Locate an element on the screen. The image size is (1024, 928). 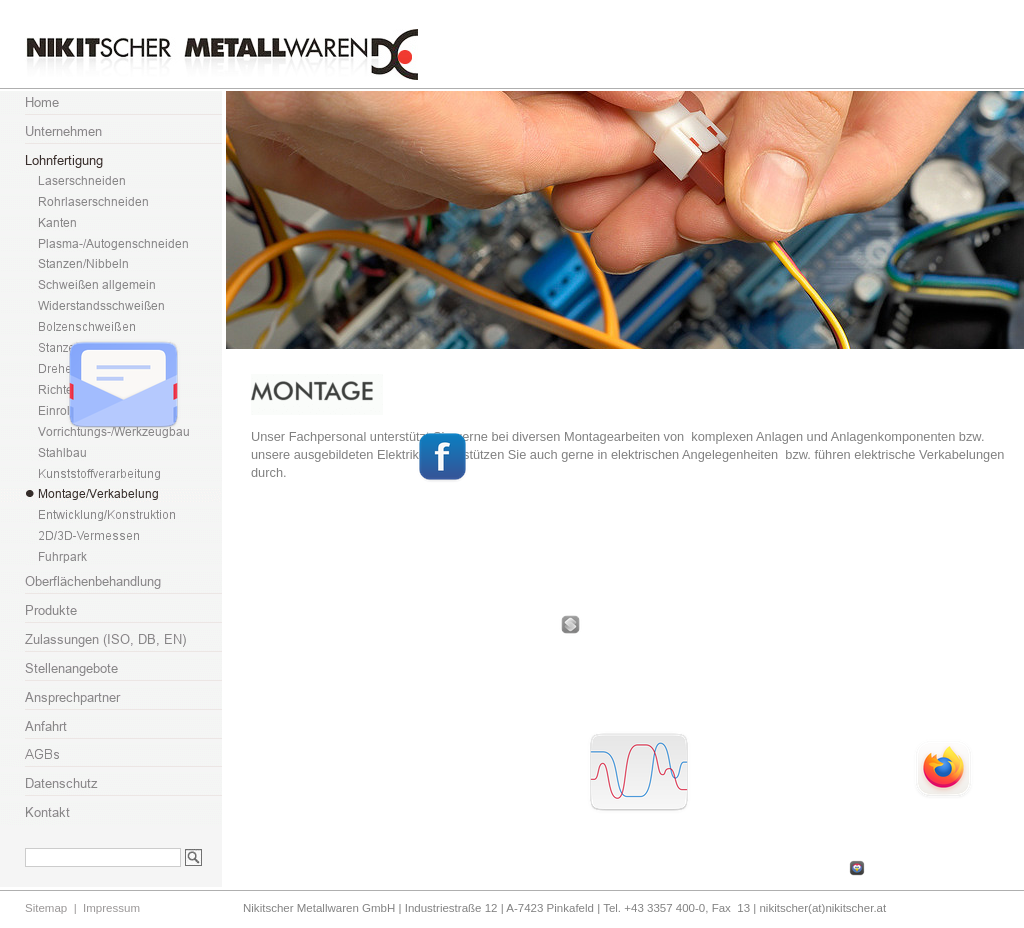
open the shortcuts app is located at coordinates (570, 624).